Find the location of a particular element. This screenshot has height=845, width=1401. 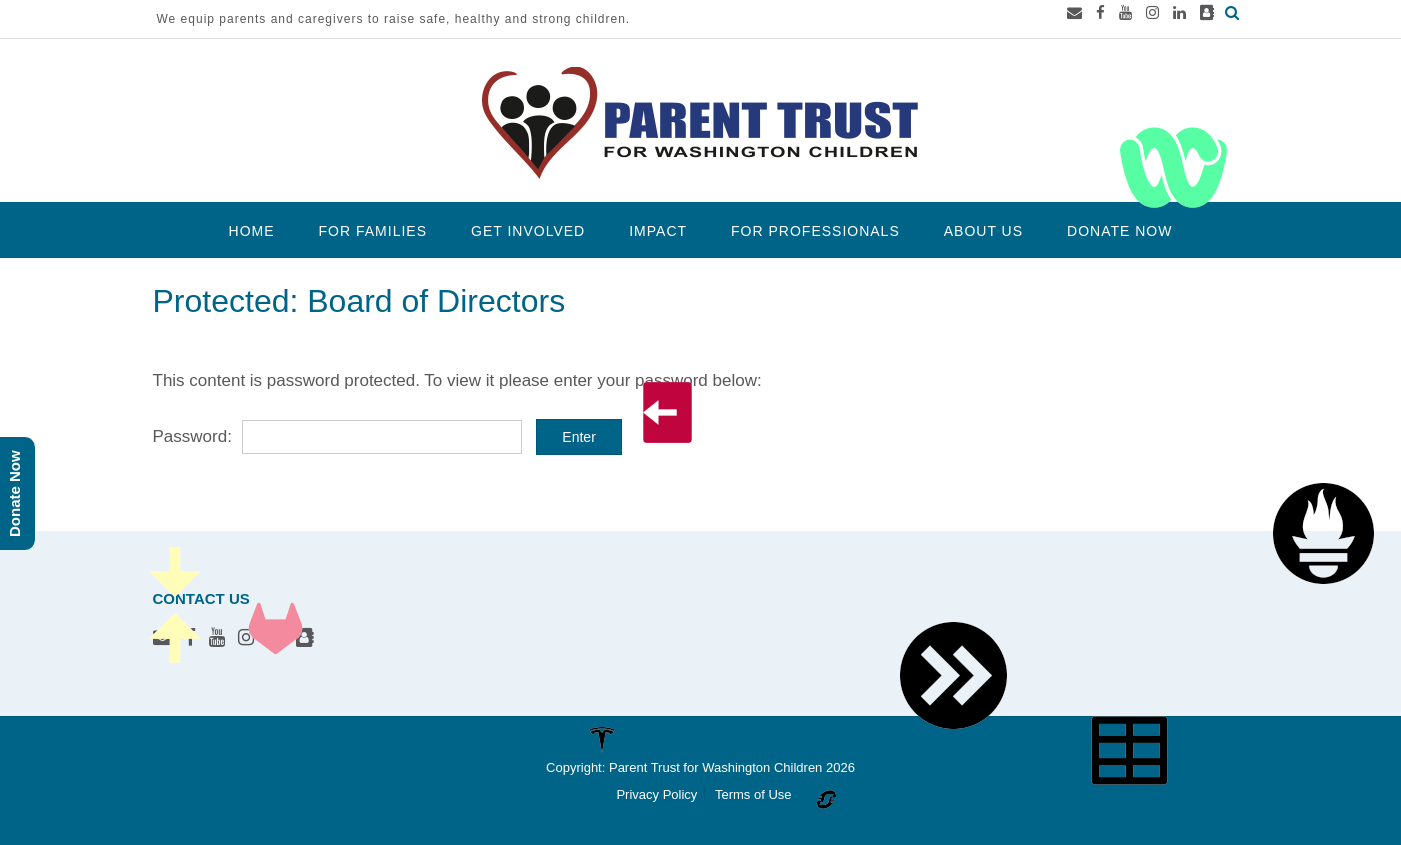

log out of your account is located at coordinates (667, 412).